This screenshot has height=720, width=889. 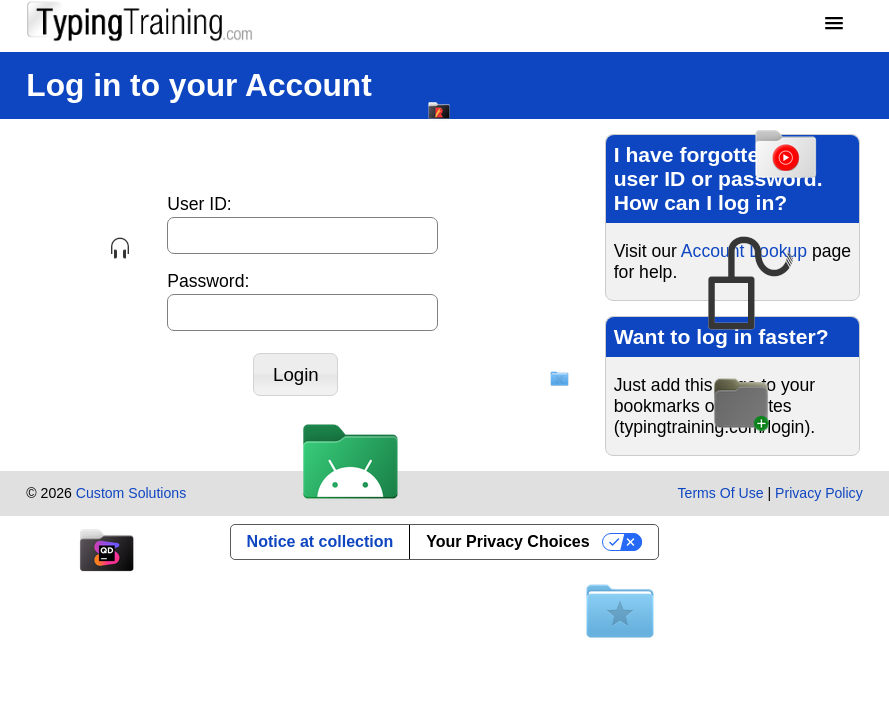 I want to click on open rollup.js project folder, so click(x=439, y=111).